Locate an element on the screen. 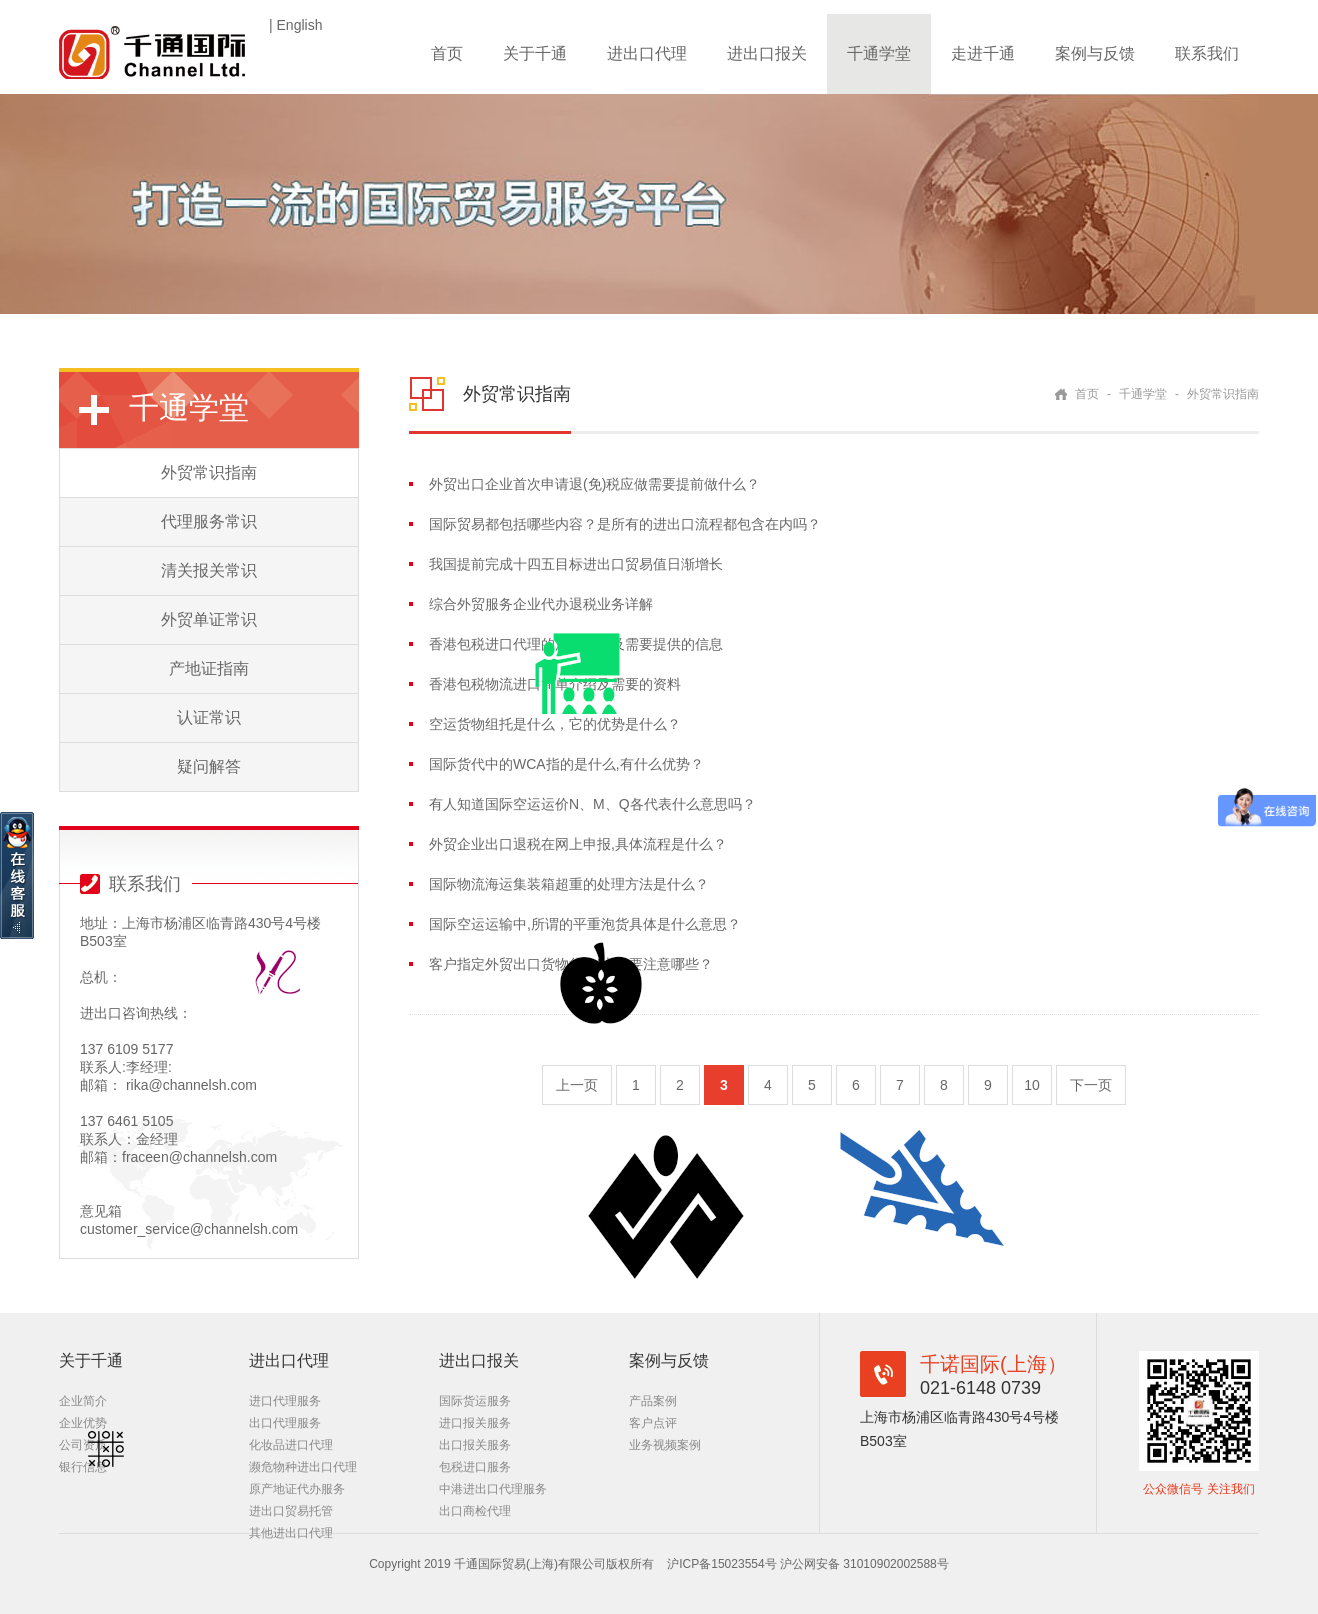 This screenshot has width=1318, height=1614. access teaching or instructor tools is located at coordinates (577, 671).